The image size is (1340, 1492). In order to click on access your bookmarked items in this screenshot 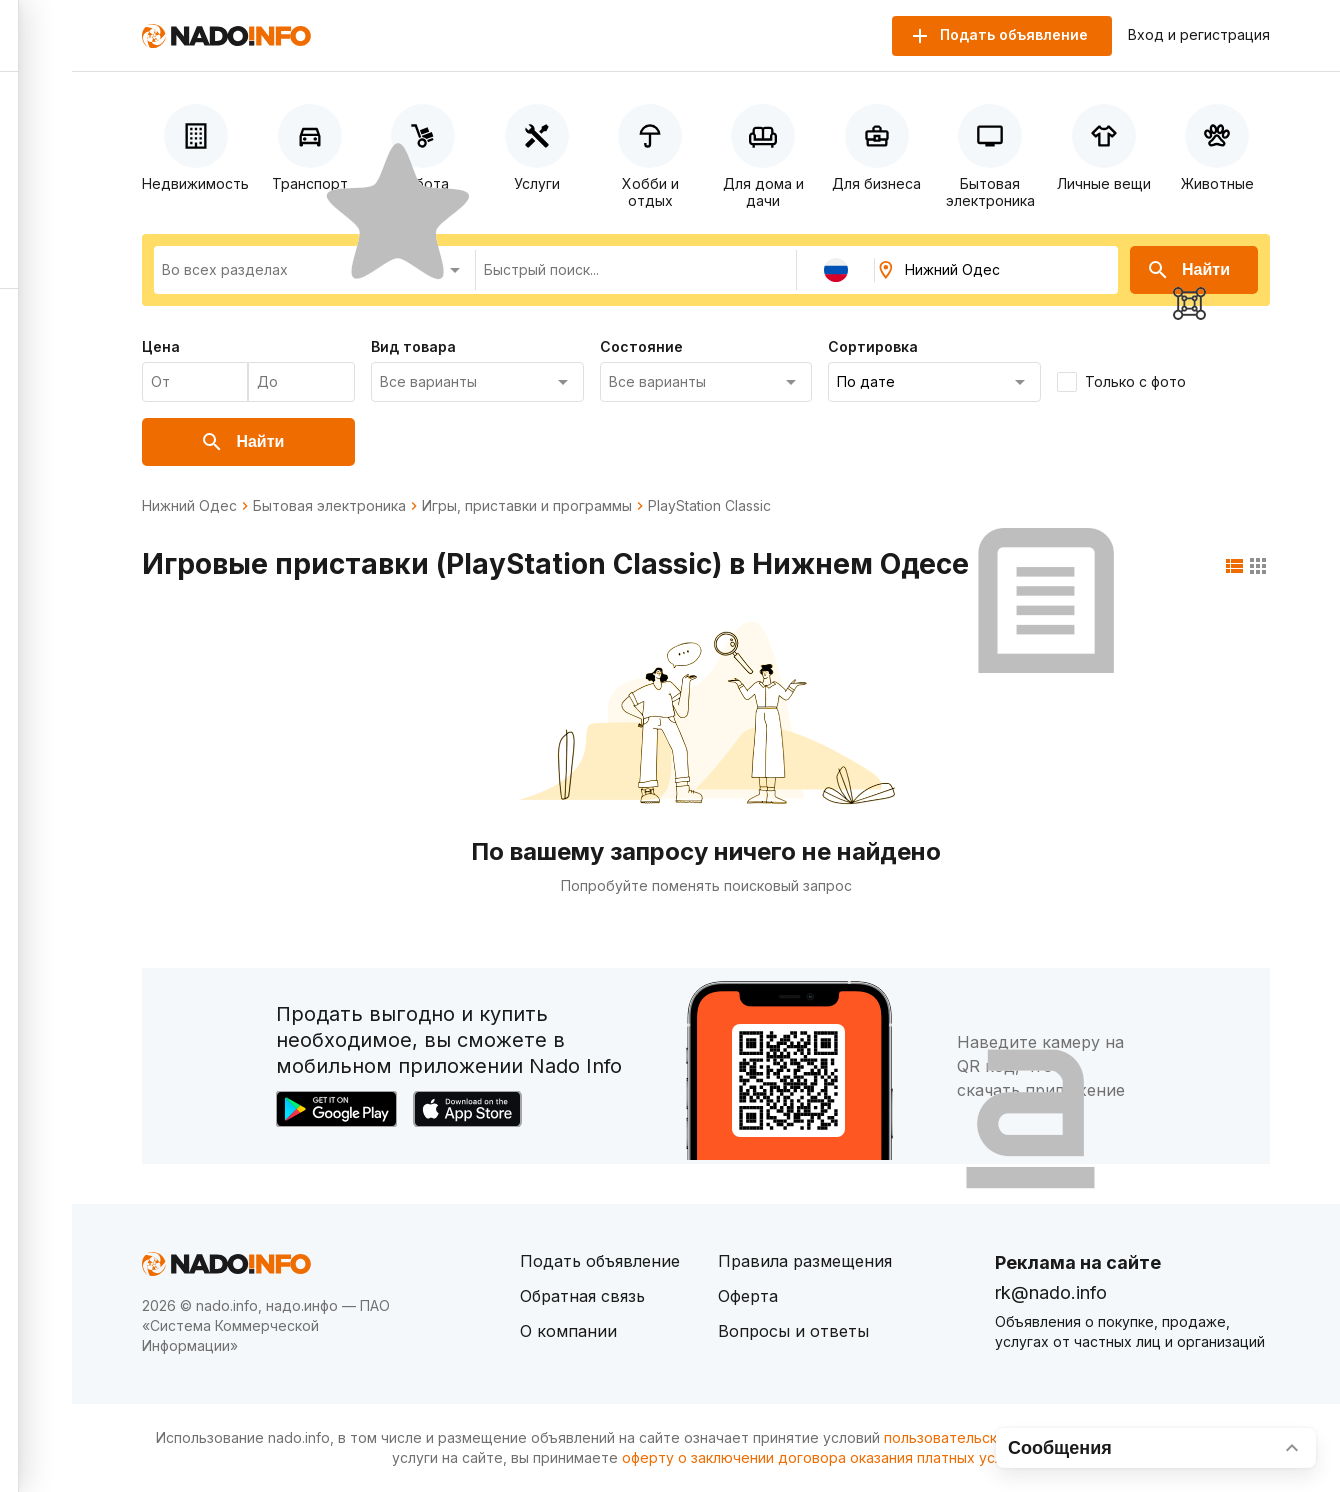, I will do `click(398, 217)`.